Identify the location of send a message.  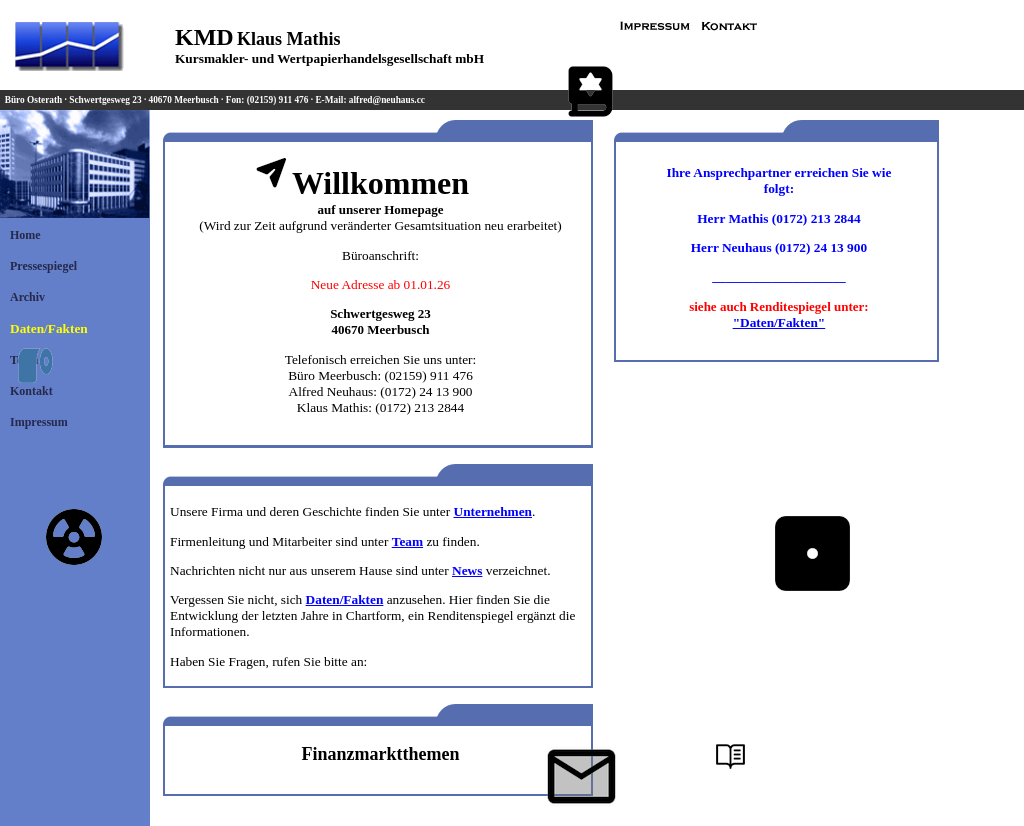
(271, 173).